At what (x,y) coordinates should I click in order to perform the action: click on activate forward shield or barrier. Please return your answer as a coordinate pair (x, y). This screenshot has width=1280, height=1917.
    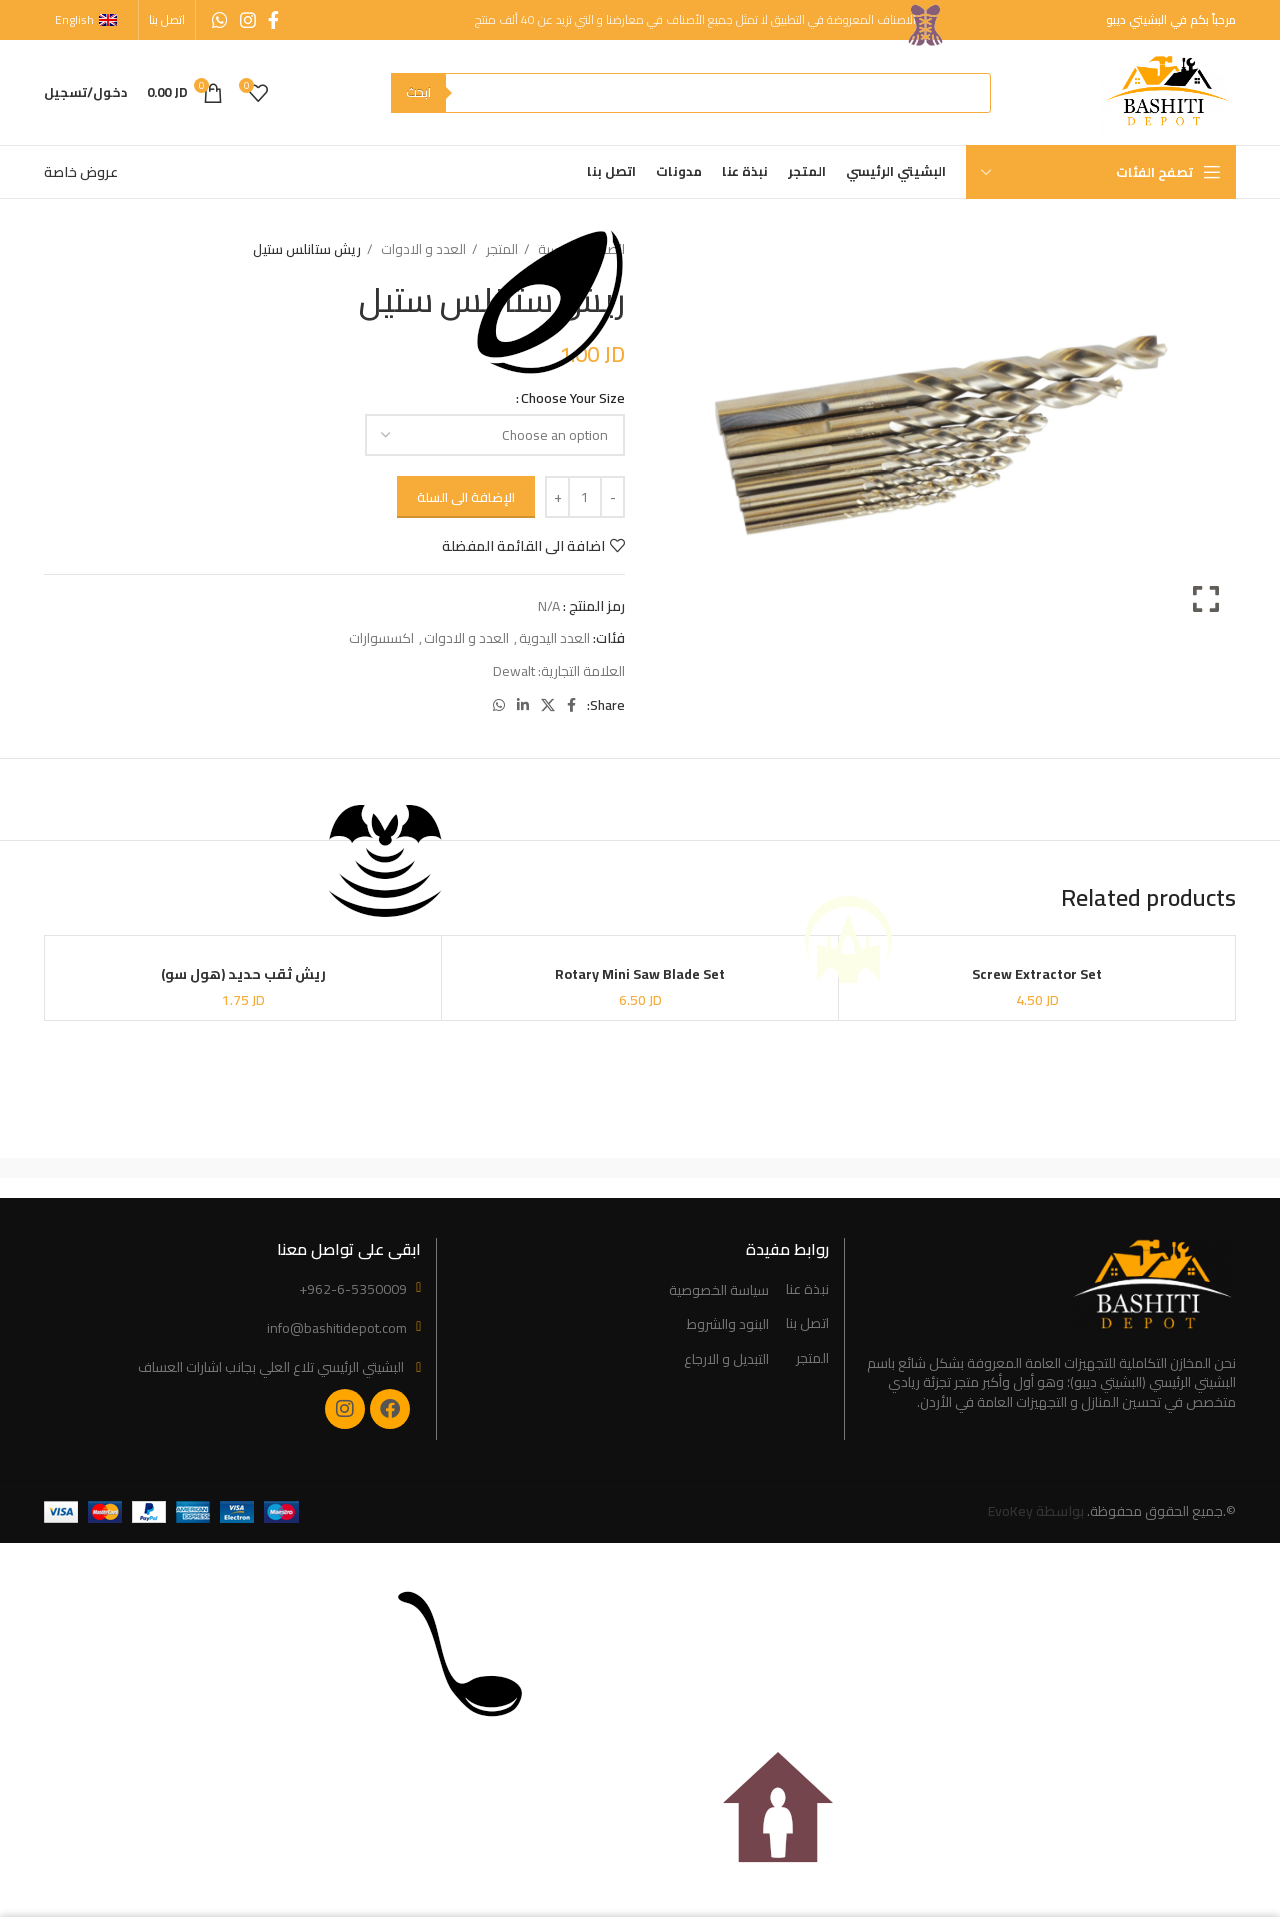
    Looking at the image, I should click on (848, 939).